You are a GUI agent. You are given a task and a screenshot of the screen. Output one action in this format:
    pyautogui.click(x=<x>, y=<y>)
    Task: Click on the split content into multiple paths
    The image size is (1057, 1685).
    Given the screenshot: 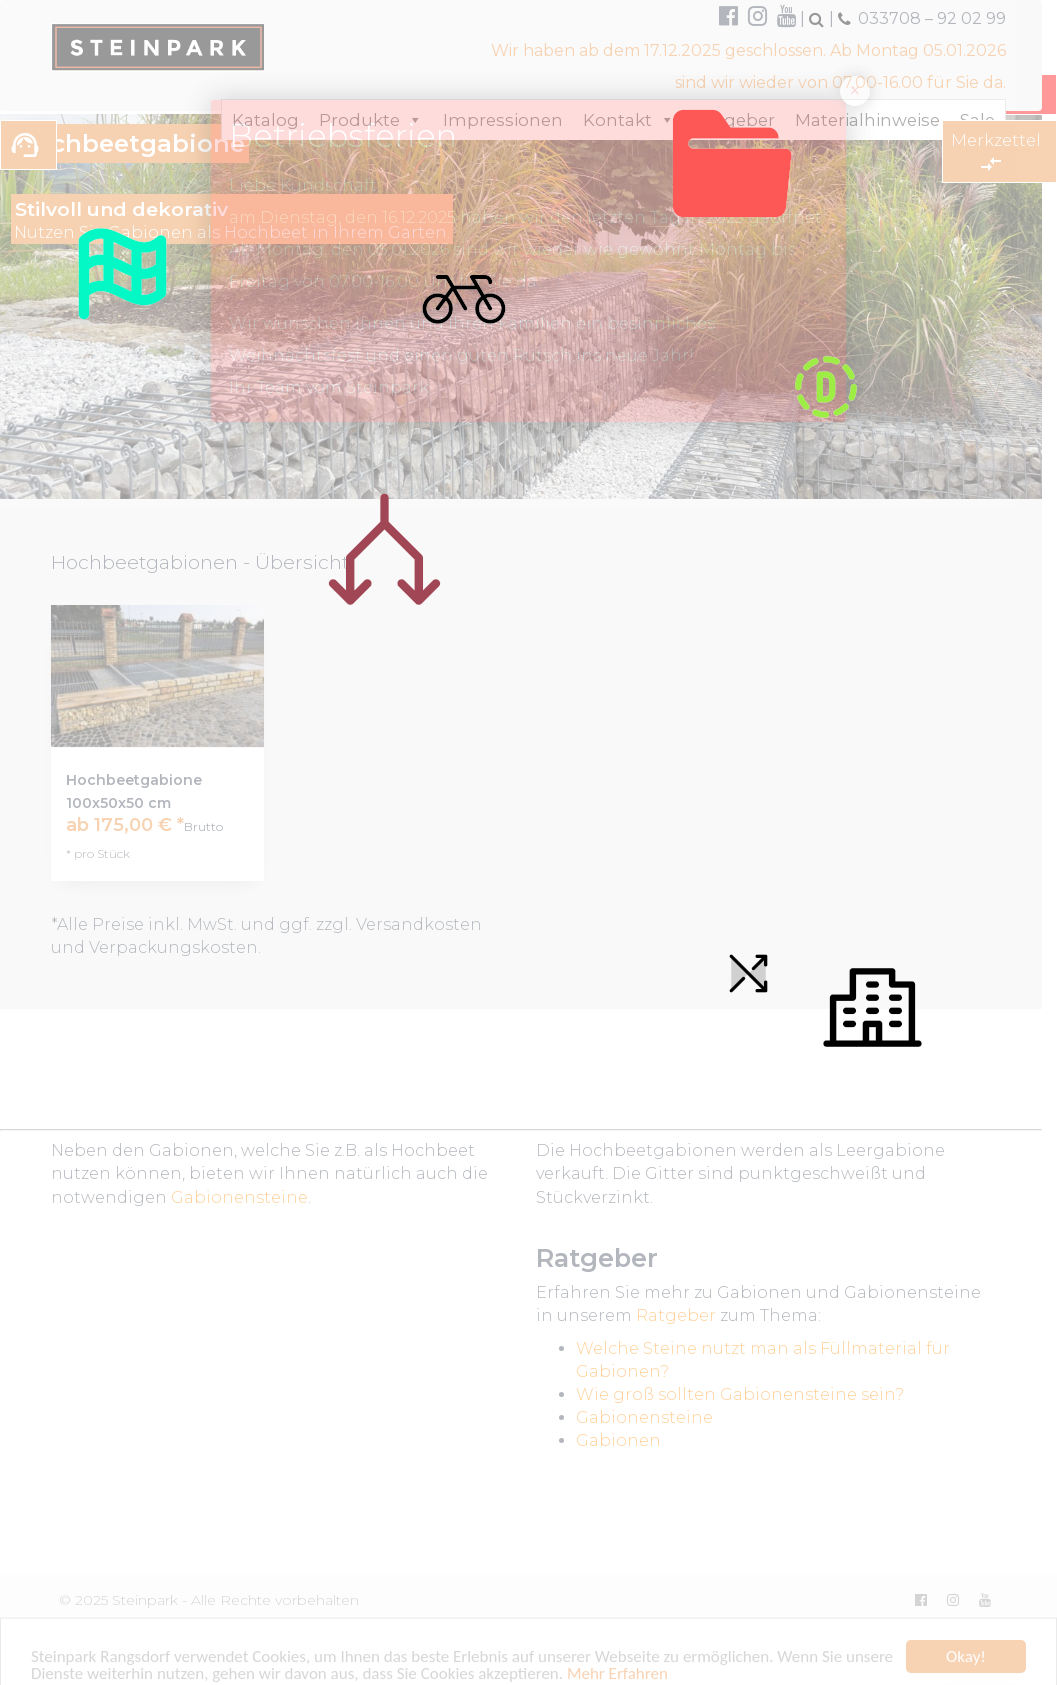 What is the action you would take?
    pyautogui.click(x=384, y=553)
    